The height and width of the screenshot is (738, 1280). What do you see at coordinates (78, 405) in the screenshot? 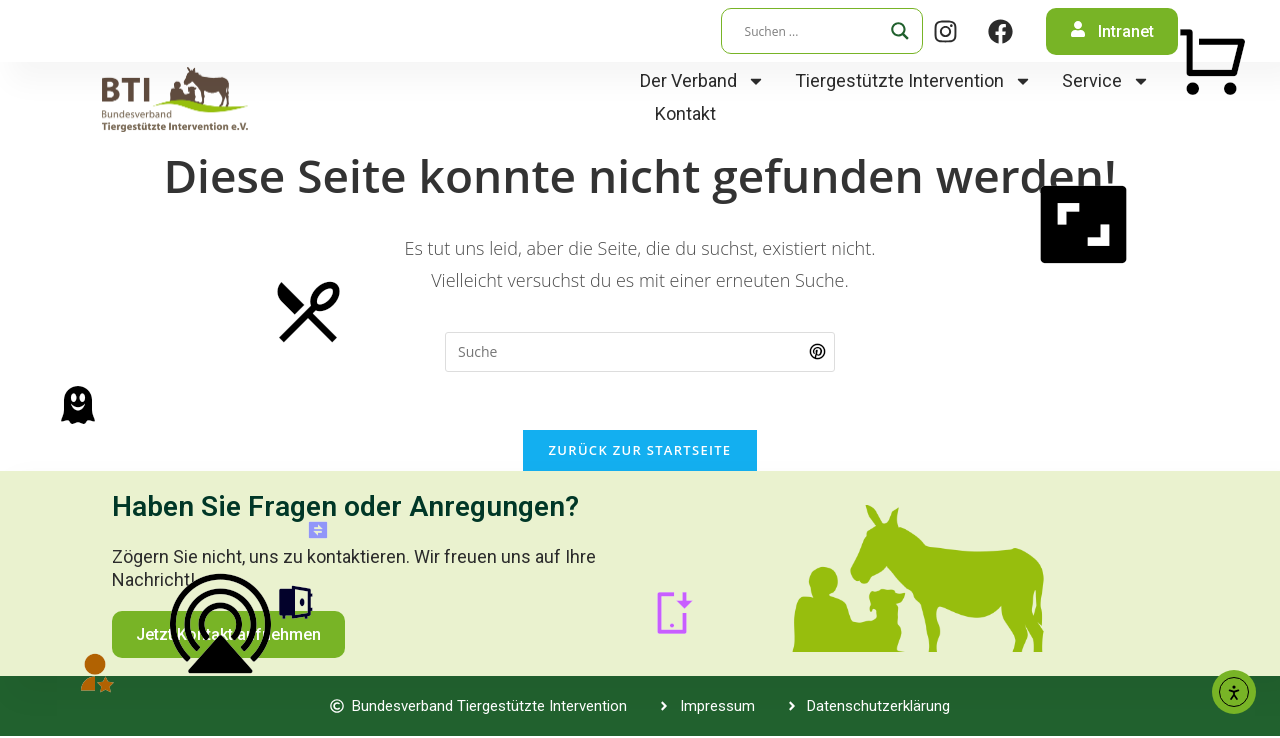
I see `open ghostery privacy browser extension` at bounding box center [78, 405].